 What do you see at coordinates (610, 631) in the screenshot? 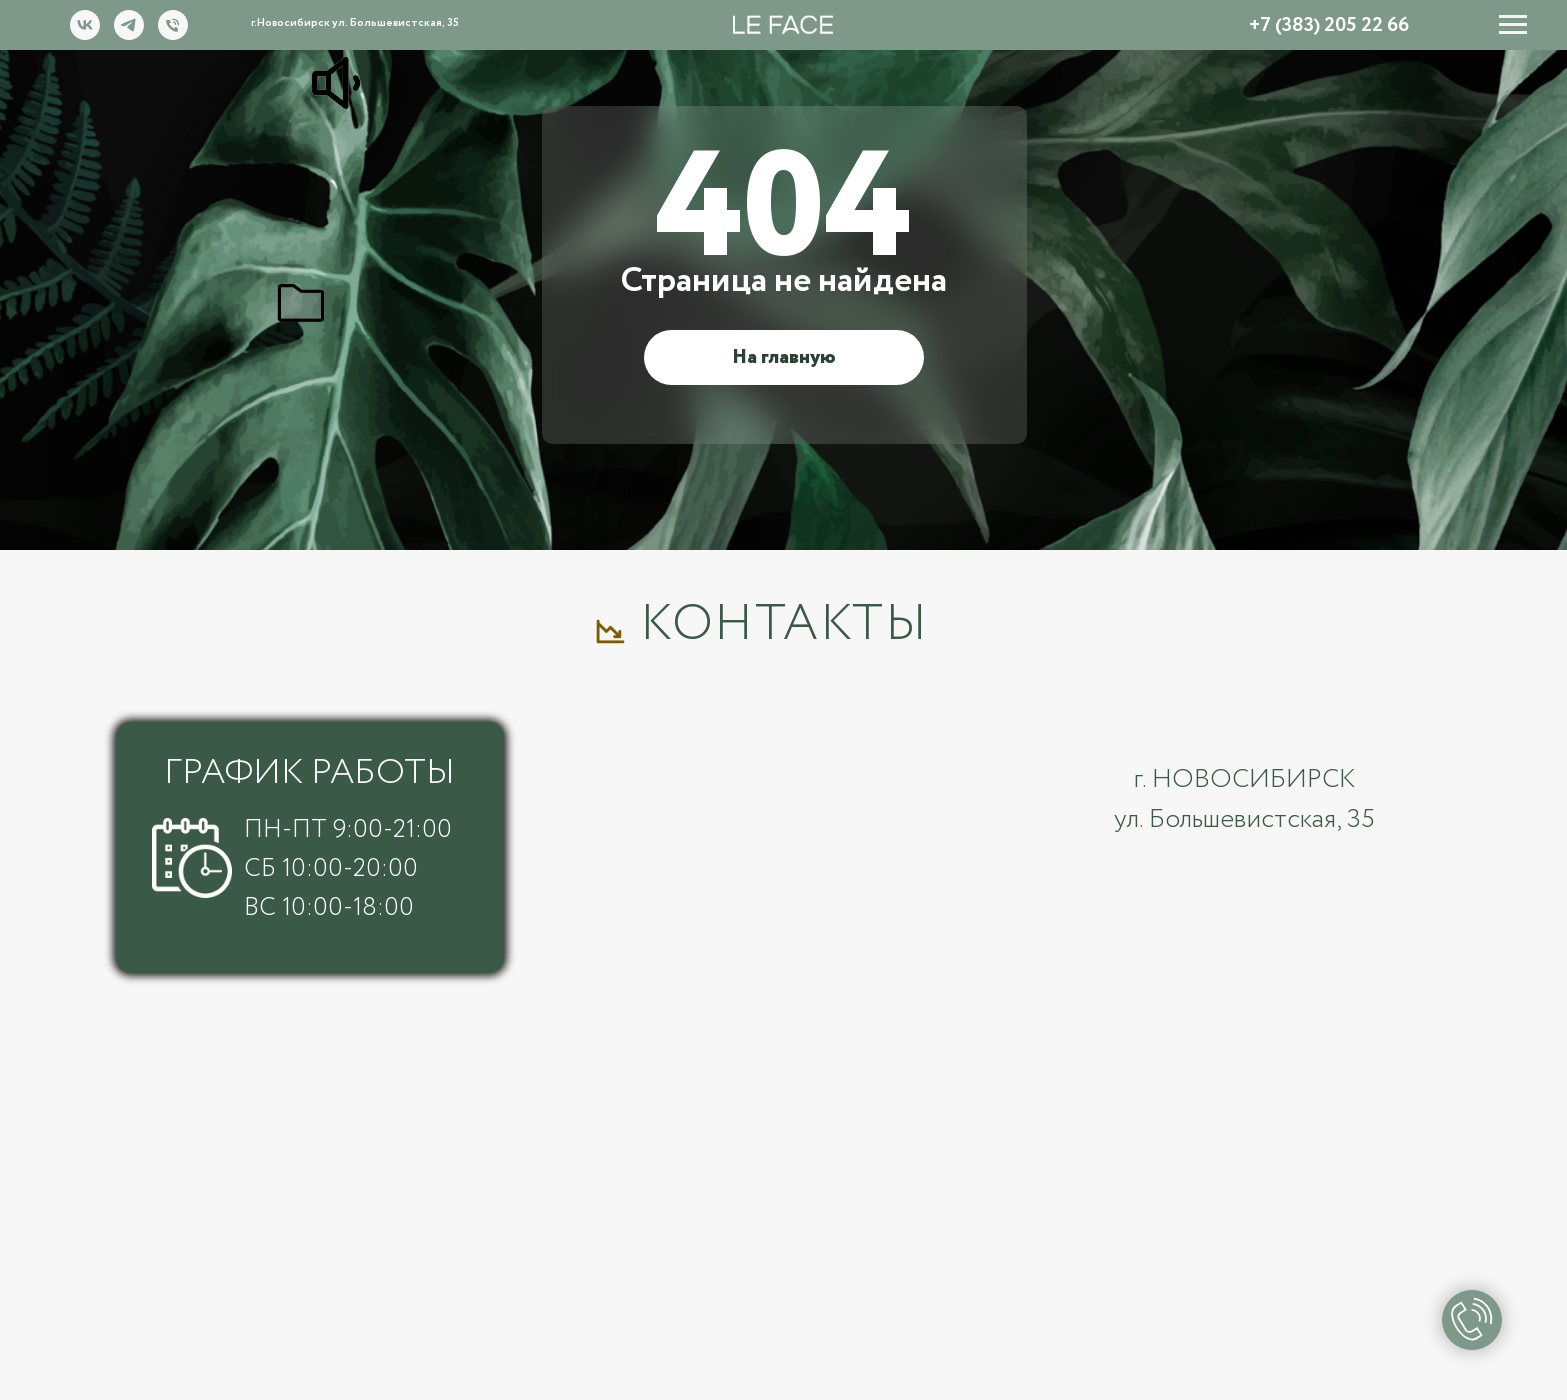
I see `view declining metrics or performance data` at bounding box center [610, 631].